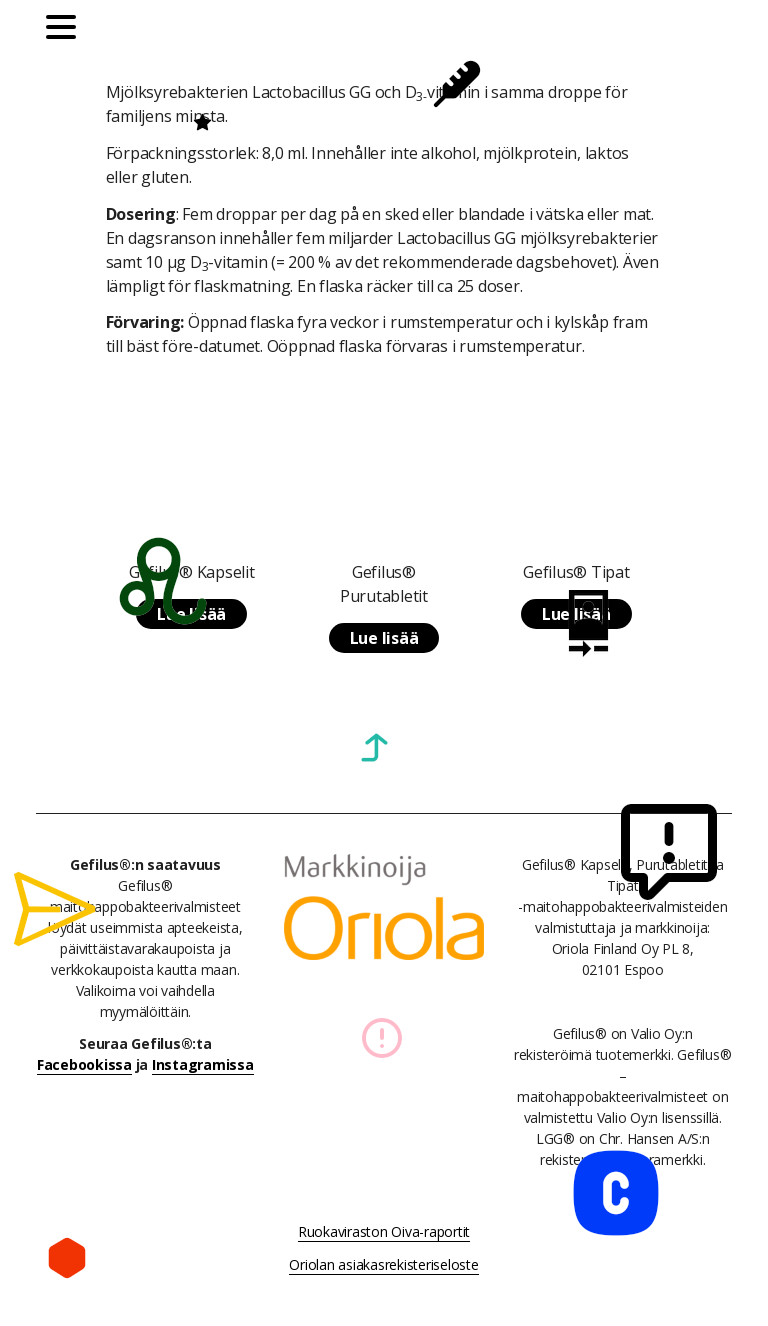  What do you see at coordinates (374, 748) in the screenshot?
I see `navigate forward and up in a hierarchy` at bounding box center [374, 748].